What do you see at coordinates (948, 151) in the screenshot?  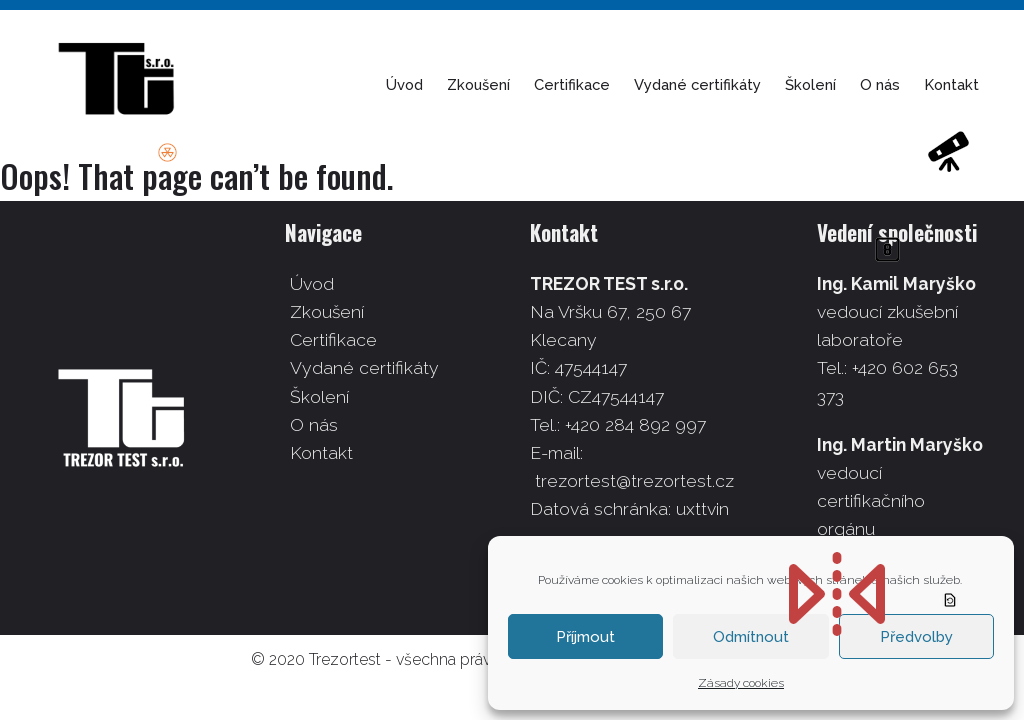 I see `explore or discover new content` at bounding box center [948, 151].